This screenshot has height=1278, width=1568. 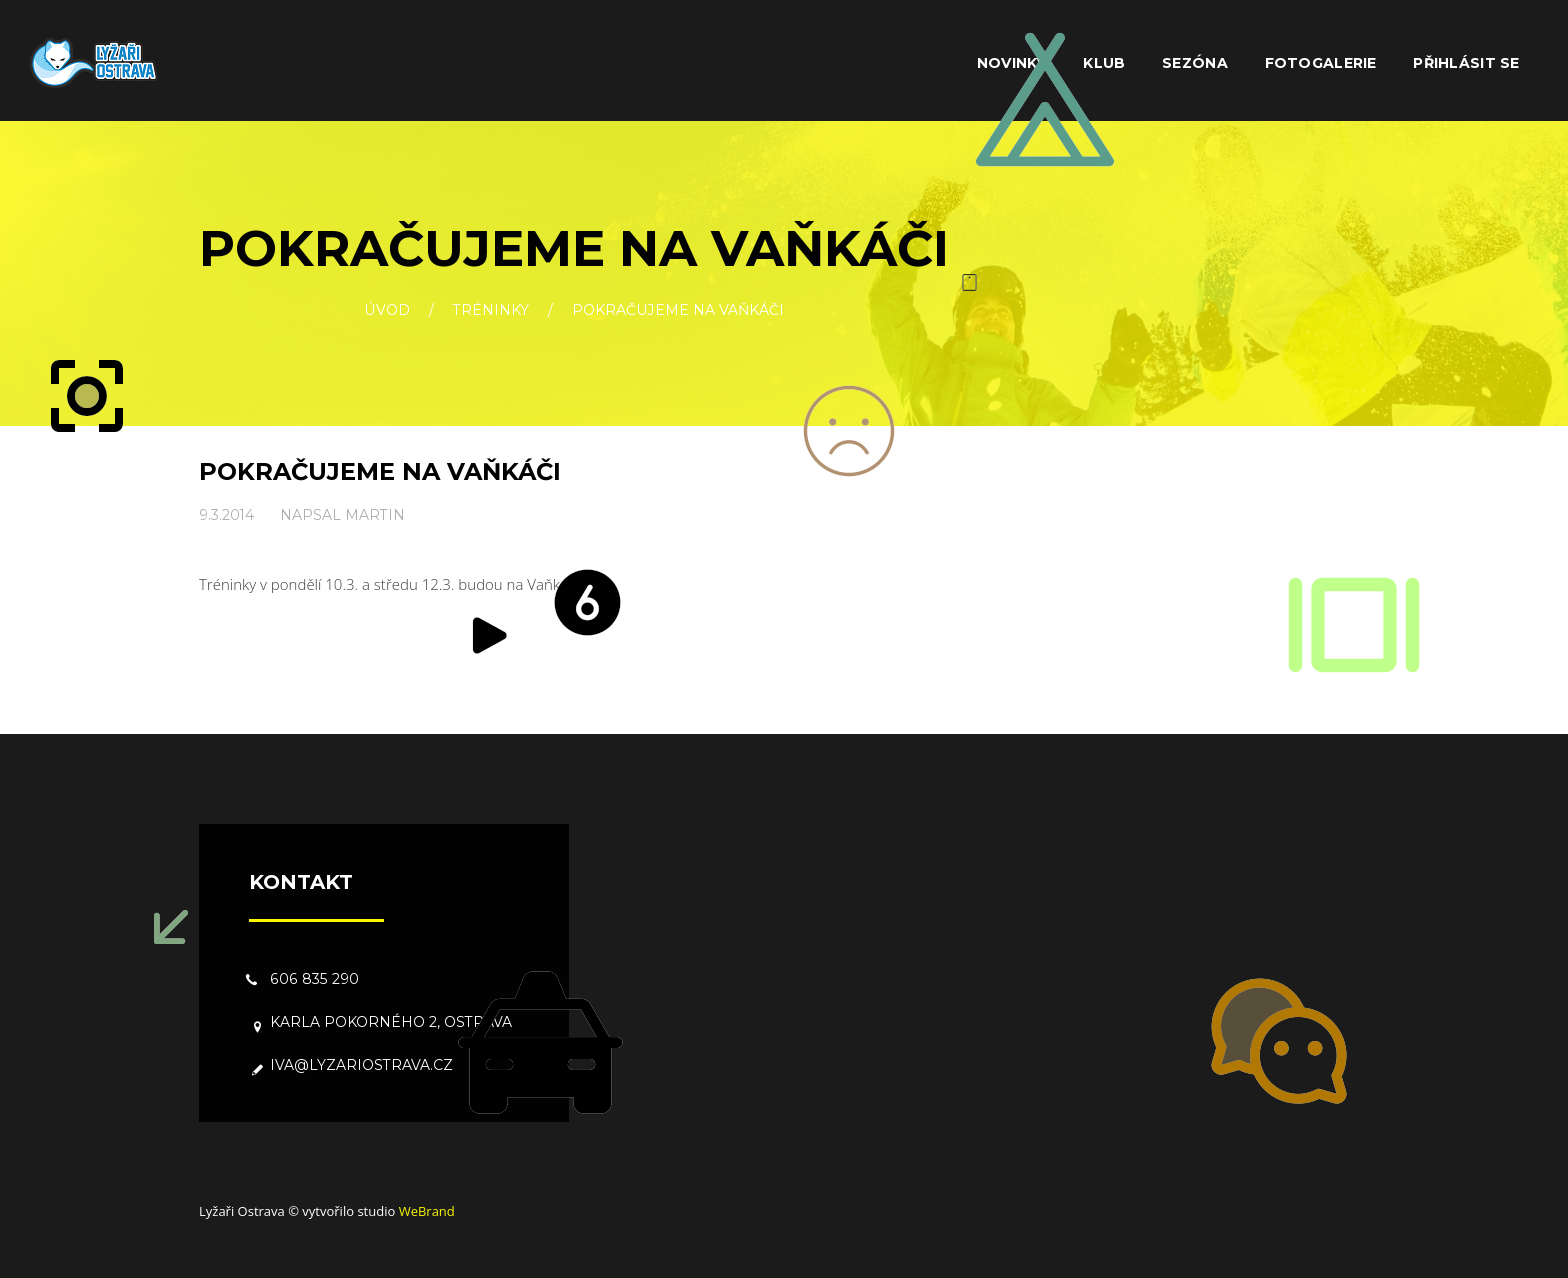 I want to click on indicates negative feedback or dissatisfaction, so click(x=849, y=431).